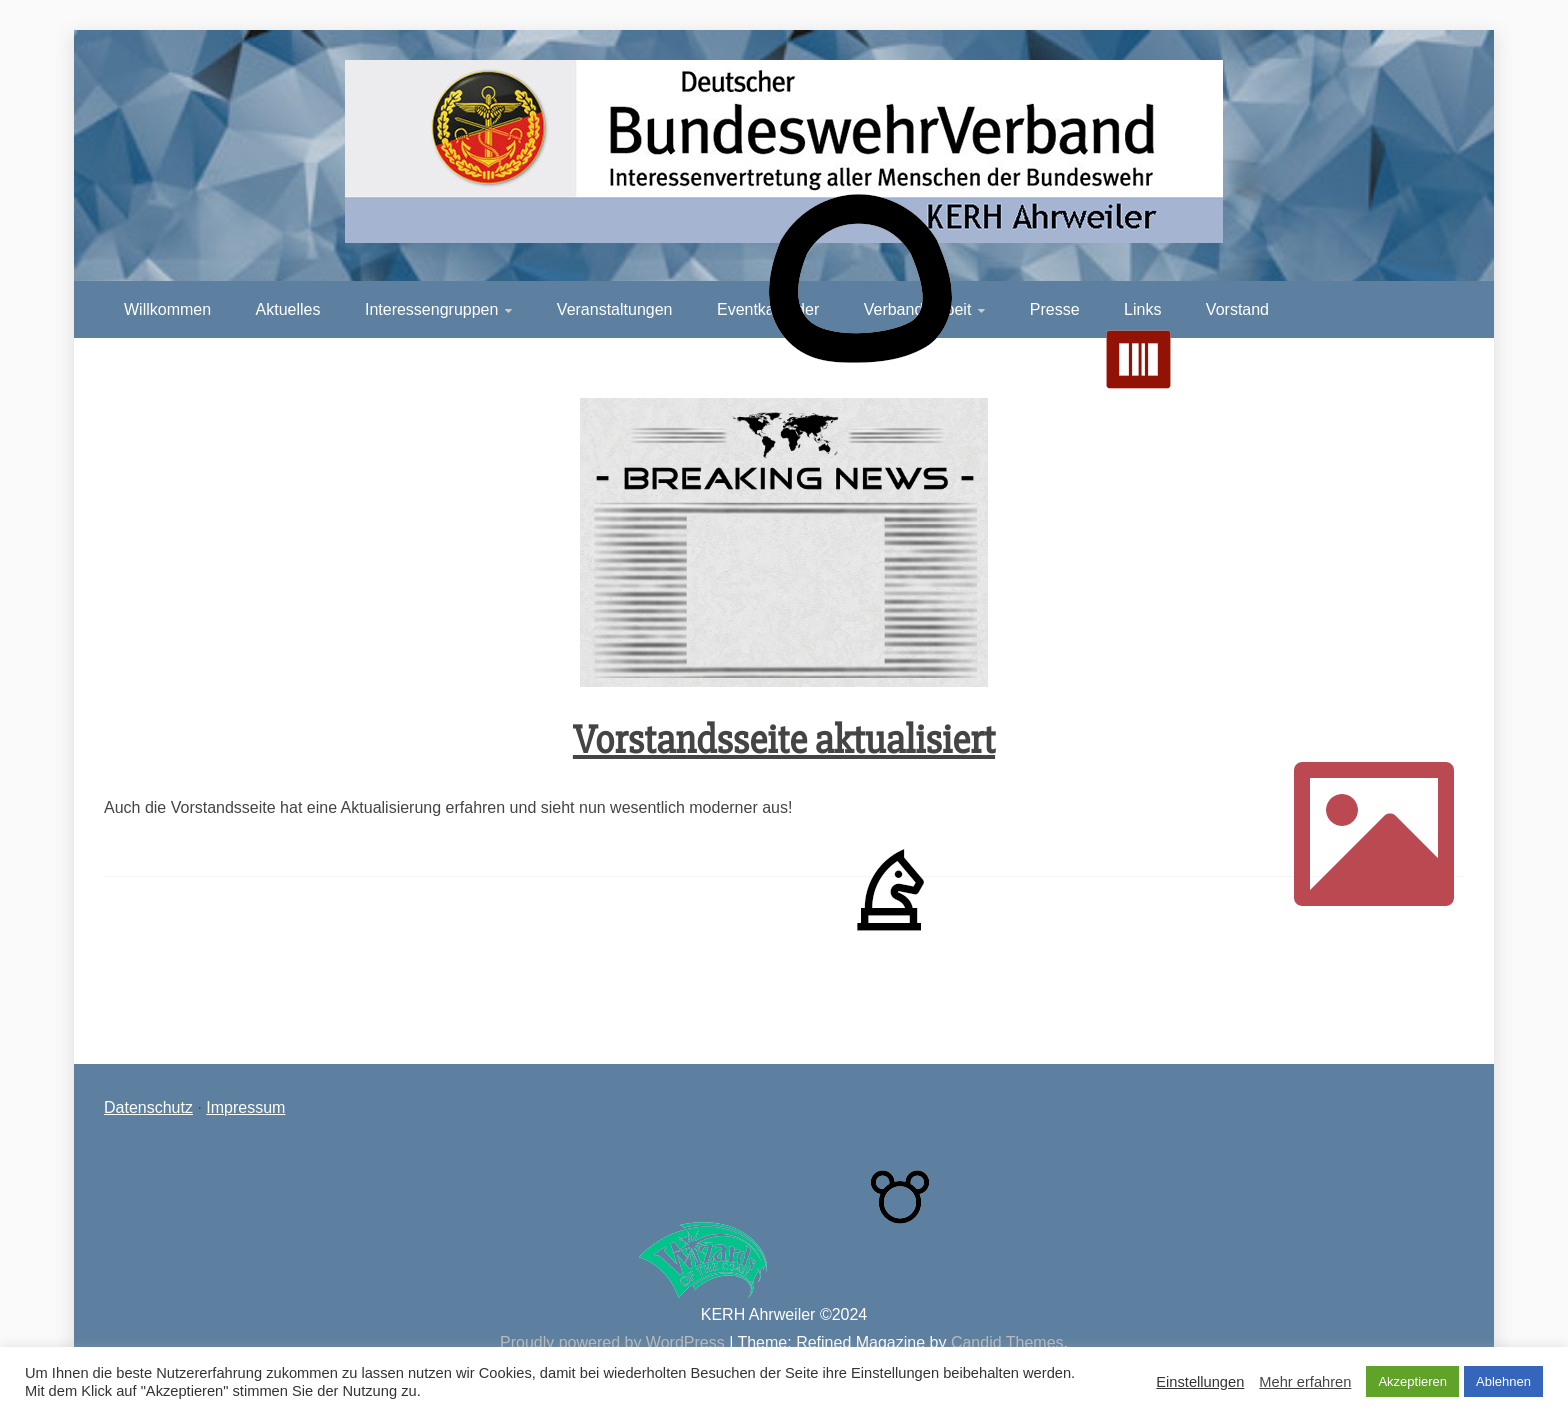 This screenshot has height=1416, width=1568. Describe the element at coordinates (891, 893) in the screenshot. I see `play chess game` at that location.